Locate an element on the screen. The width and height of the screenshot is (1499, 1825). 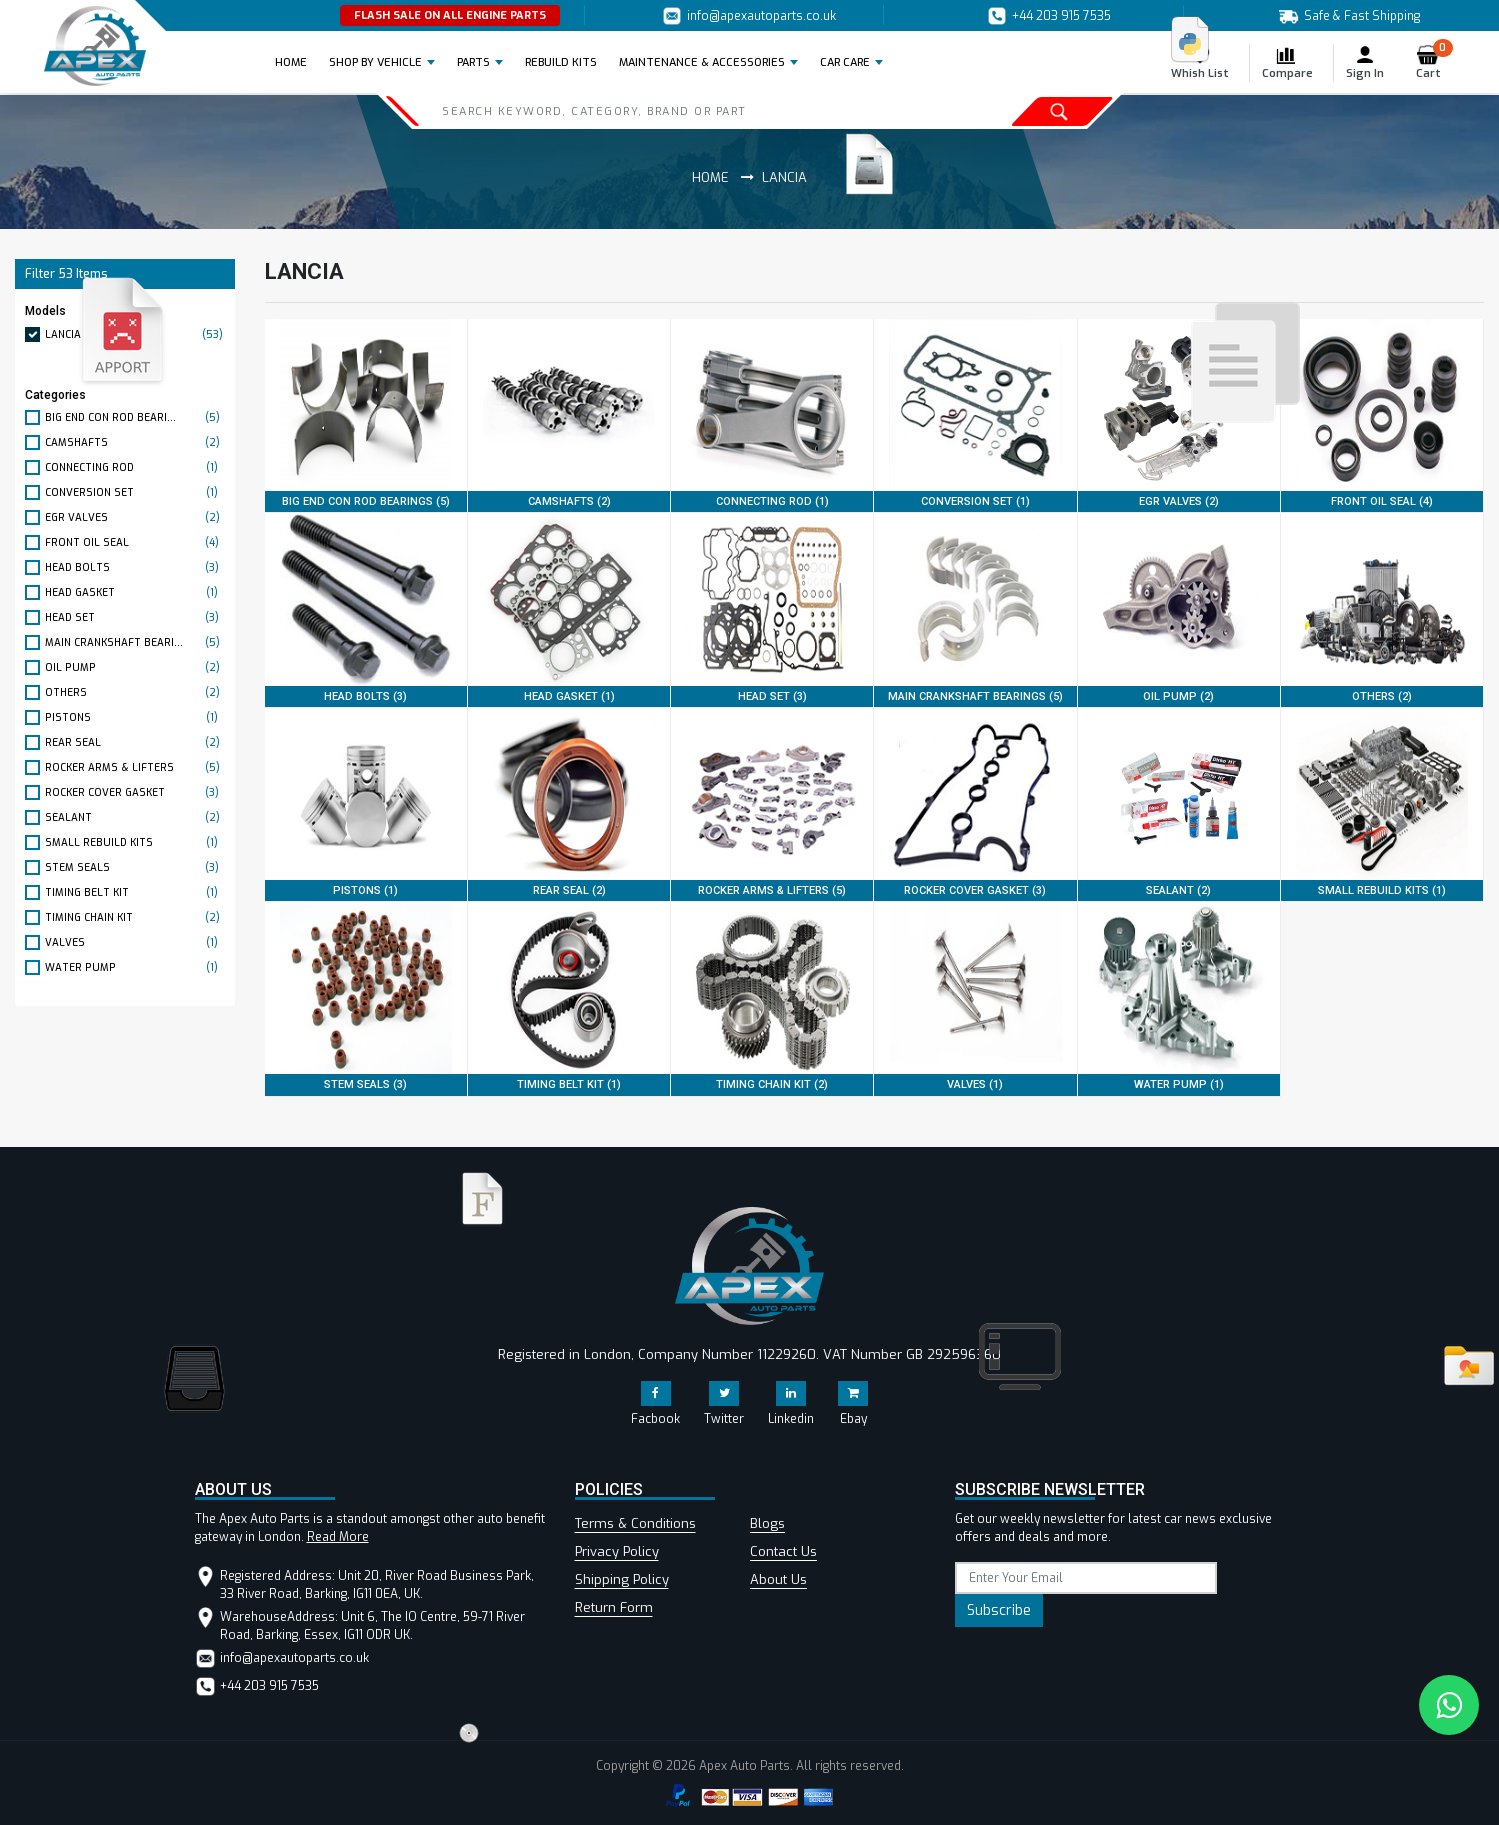
access cd/dvd drive is located at coordinates (469, 1733).